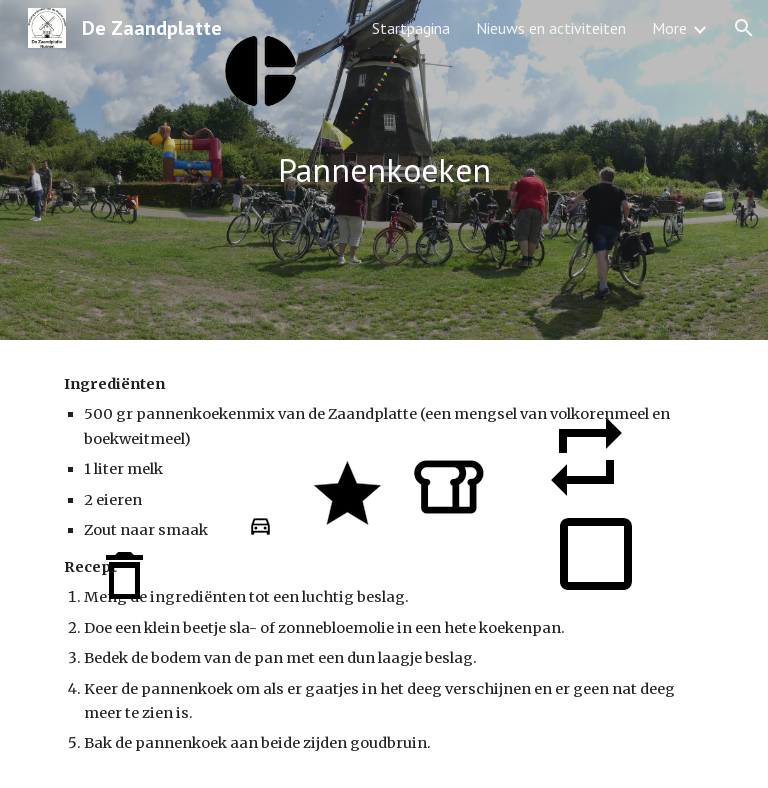  What do you see at coordinates (261, 71) in the screenshot?
I see `view data breakdown or statistics` at bounding box center [261, 71].